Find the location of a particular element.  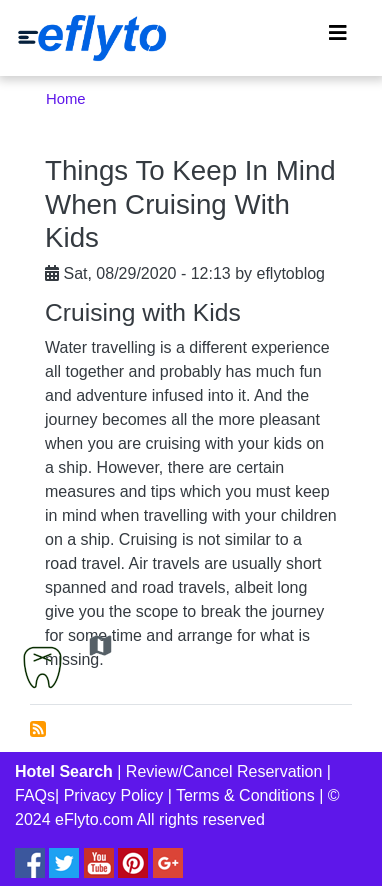

view map is located at coordinates (100, 645).